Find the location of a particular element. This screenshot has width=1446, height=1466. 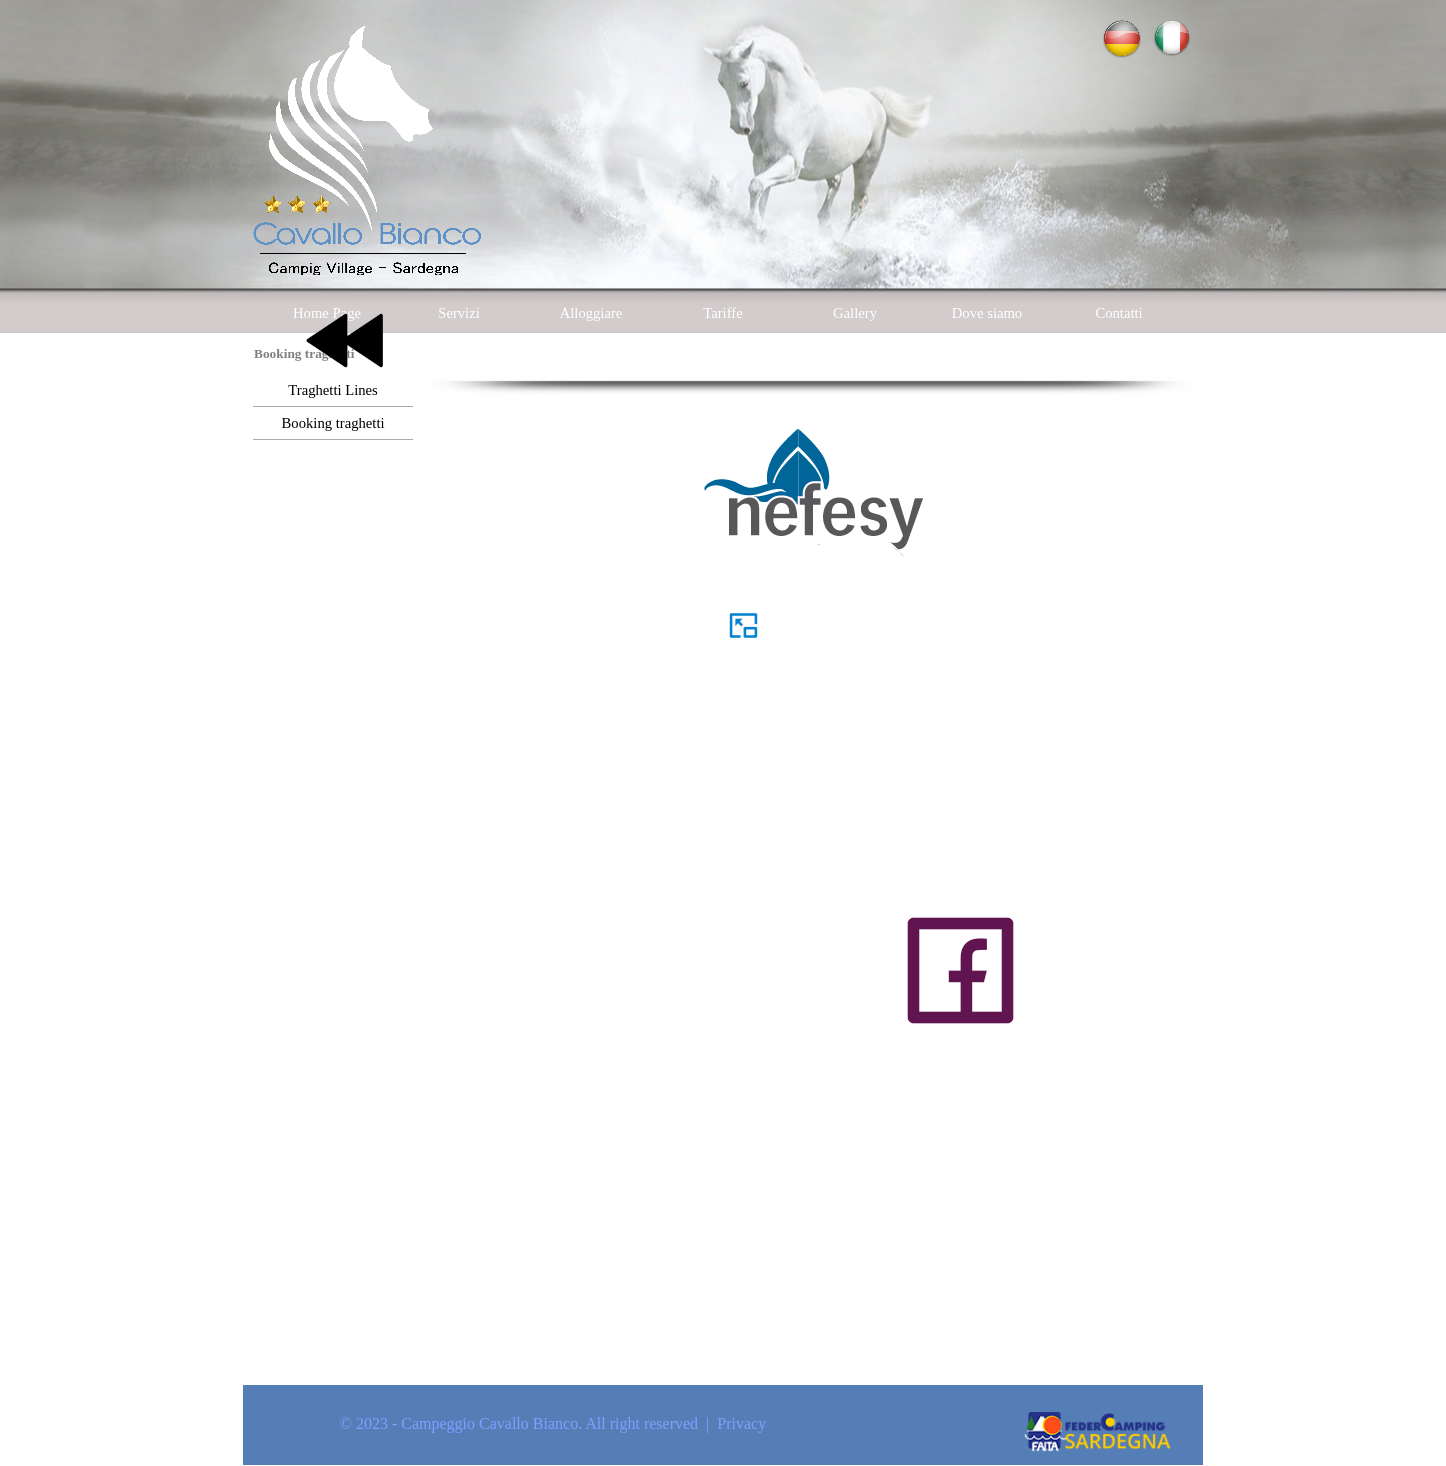

connect with Facebook is located at coordinates (960, 970).